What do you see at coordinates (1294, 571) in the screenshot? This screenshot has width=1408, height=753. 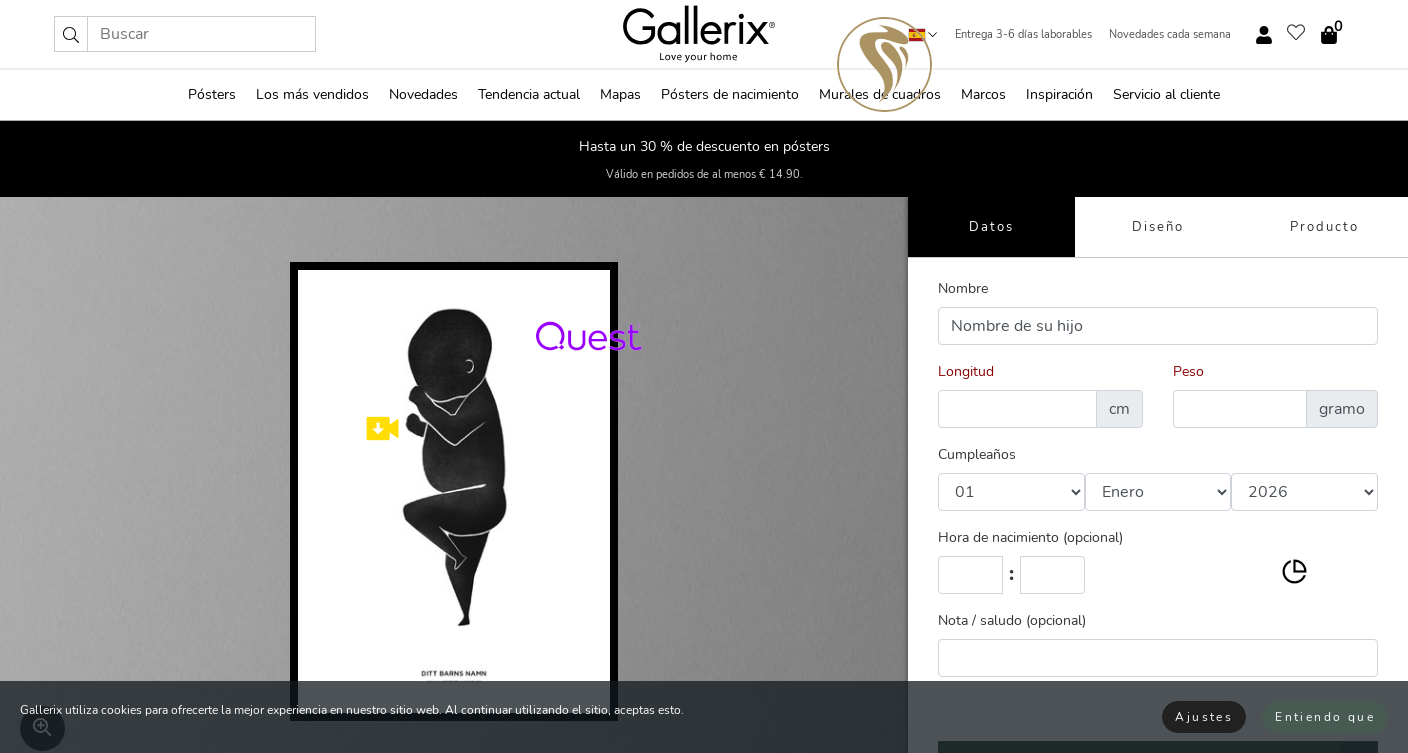 I see `view analytics or statistics` at bounding box center [1294, 571].